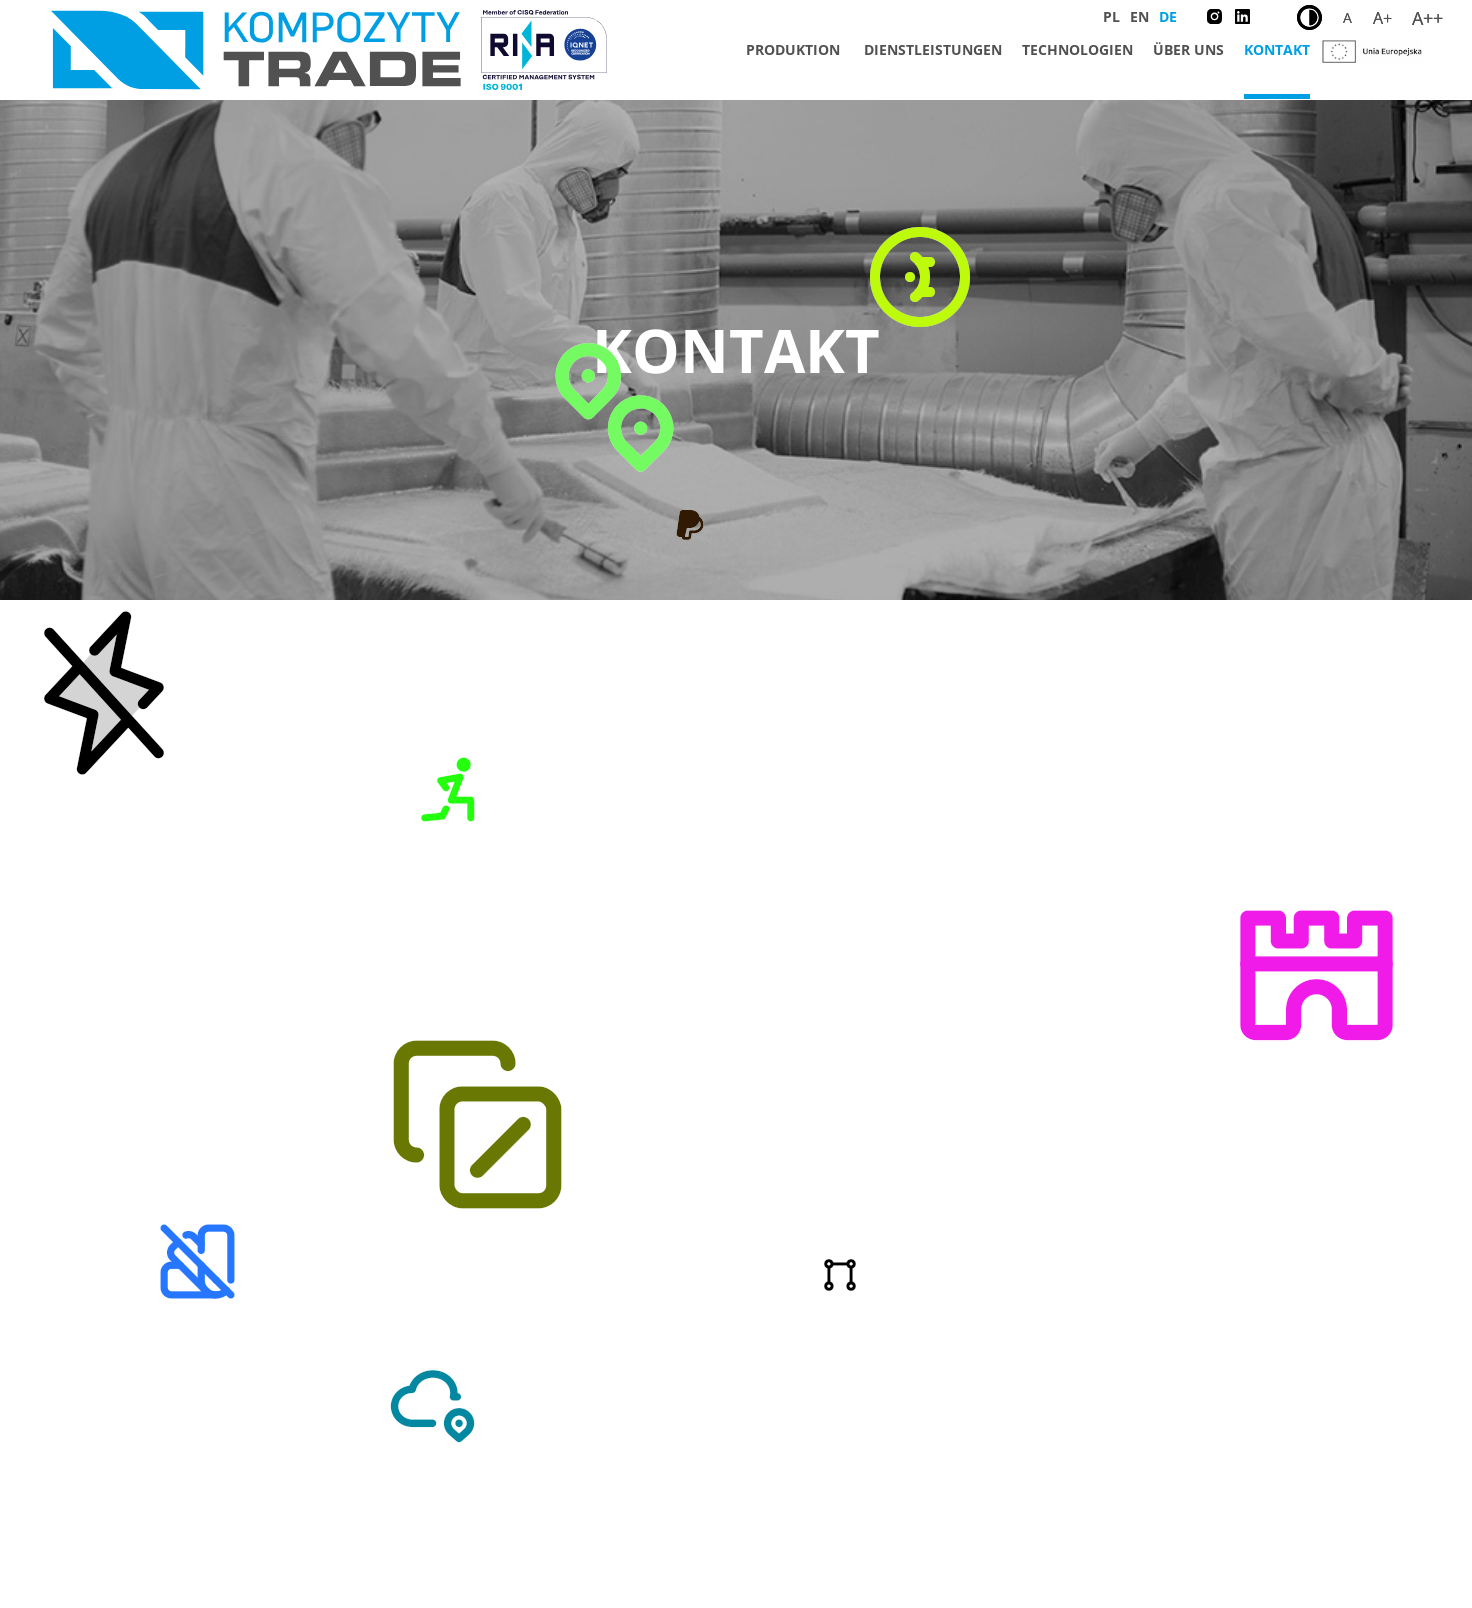  I want to click on access stretching exercises or warm-up routines, so click(449, 789).